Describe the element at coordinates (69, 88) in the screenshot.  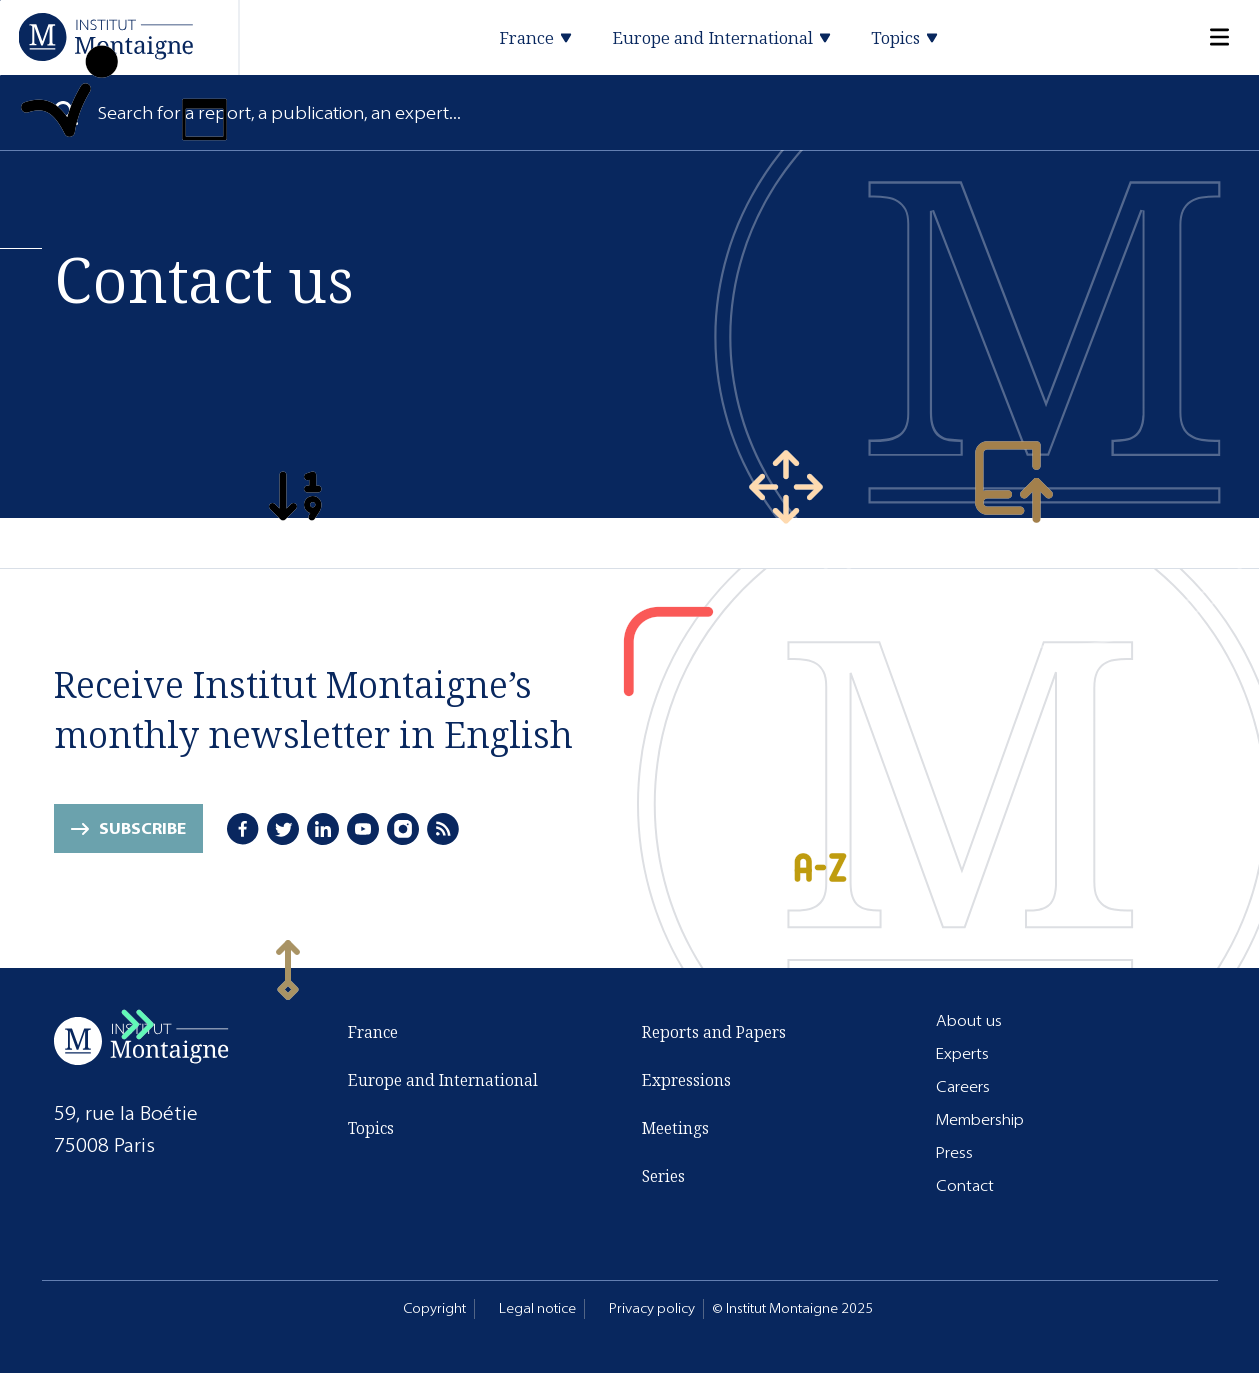
I see `indicates a bounce or rebound animation to the right` at that location.